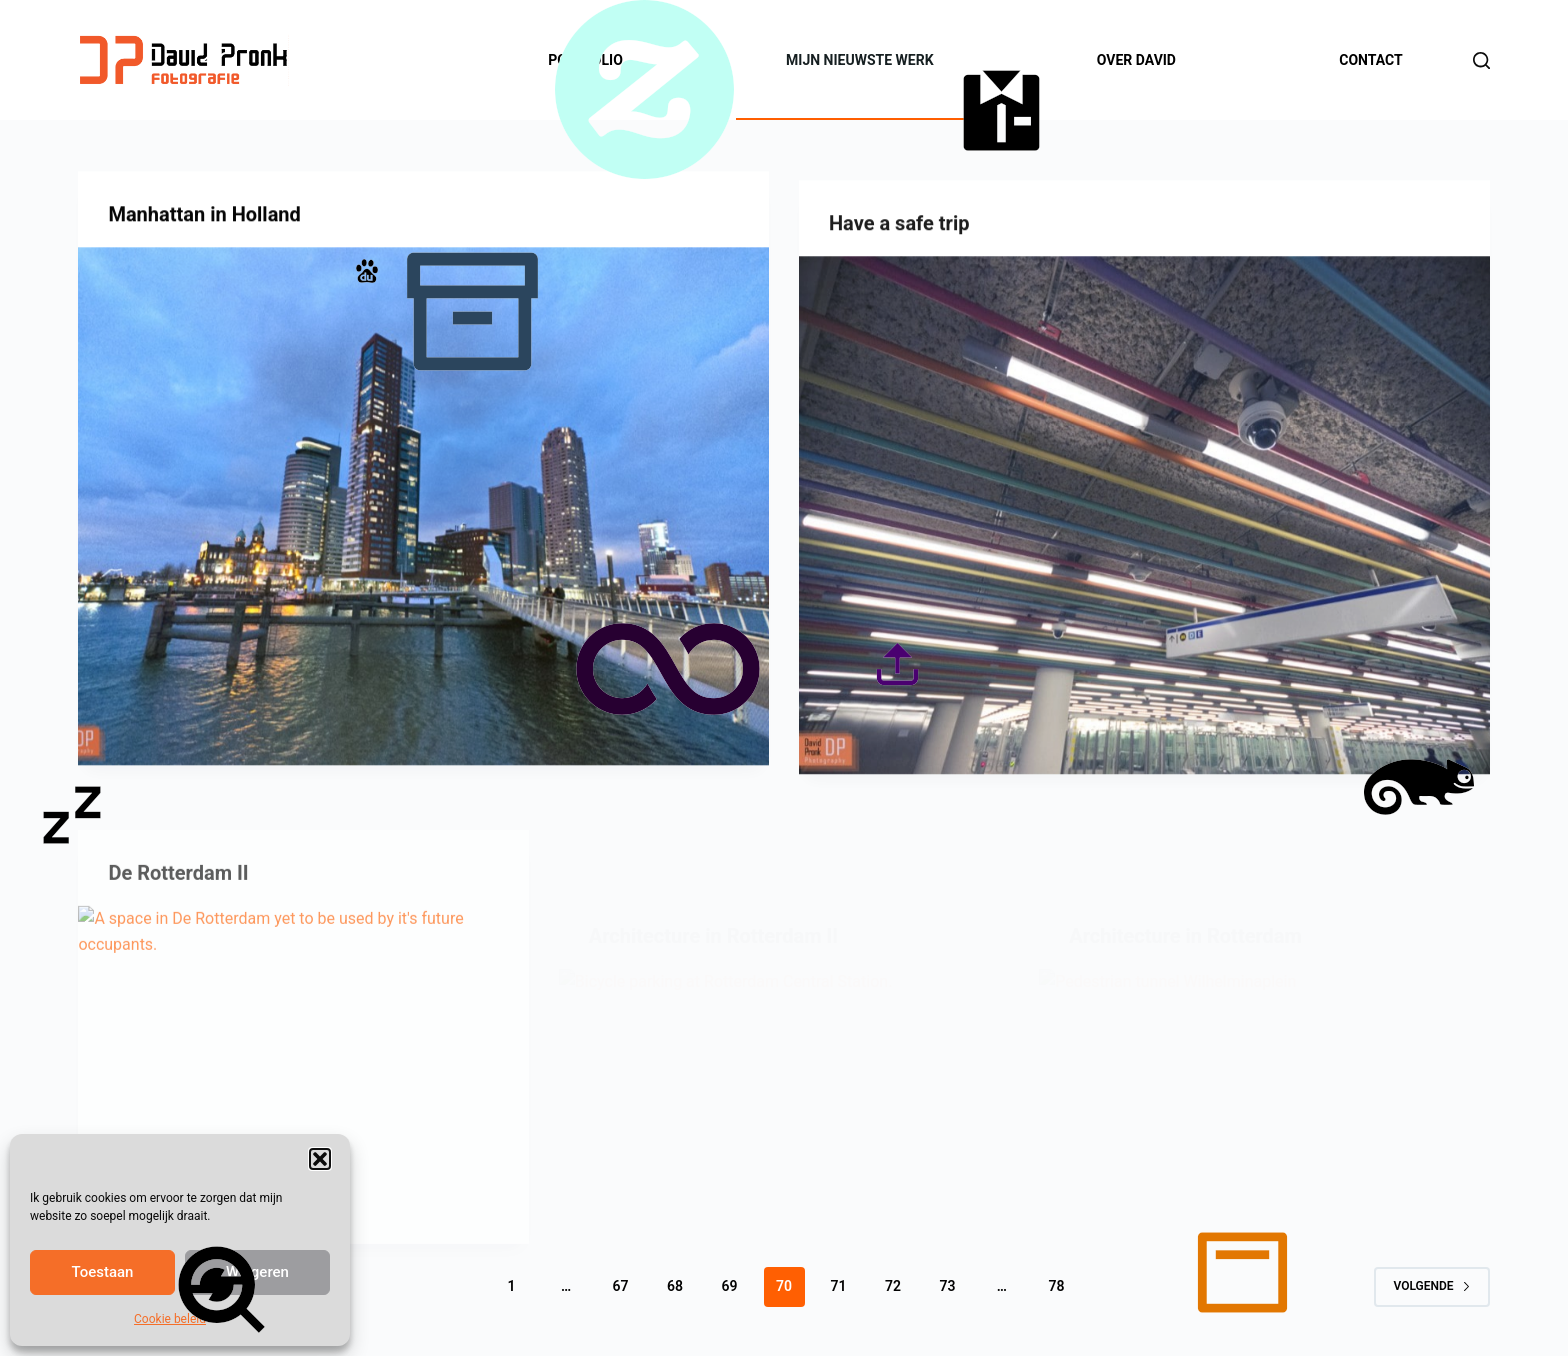 This screenshot has height=1356, width=1568. I want to click on indicates sleep or rest mode, so click(72, 815).